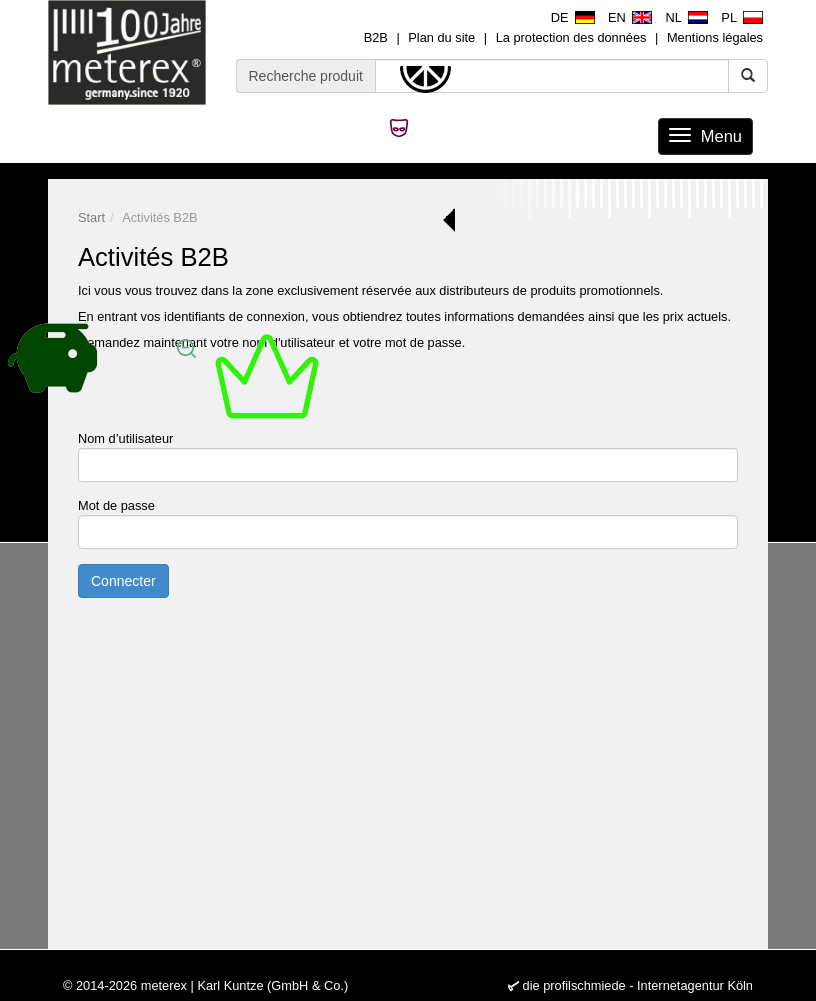 The height and width of the screenshot is (1001, 816). I want to click on indicates premium or VIP status, so click(267, 382).